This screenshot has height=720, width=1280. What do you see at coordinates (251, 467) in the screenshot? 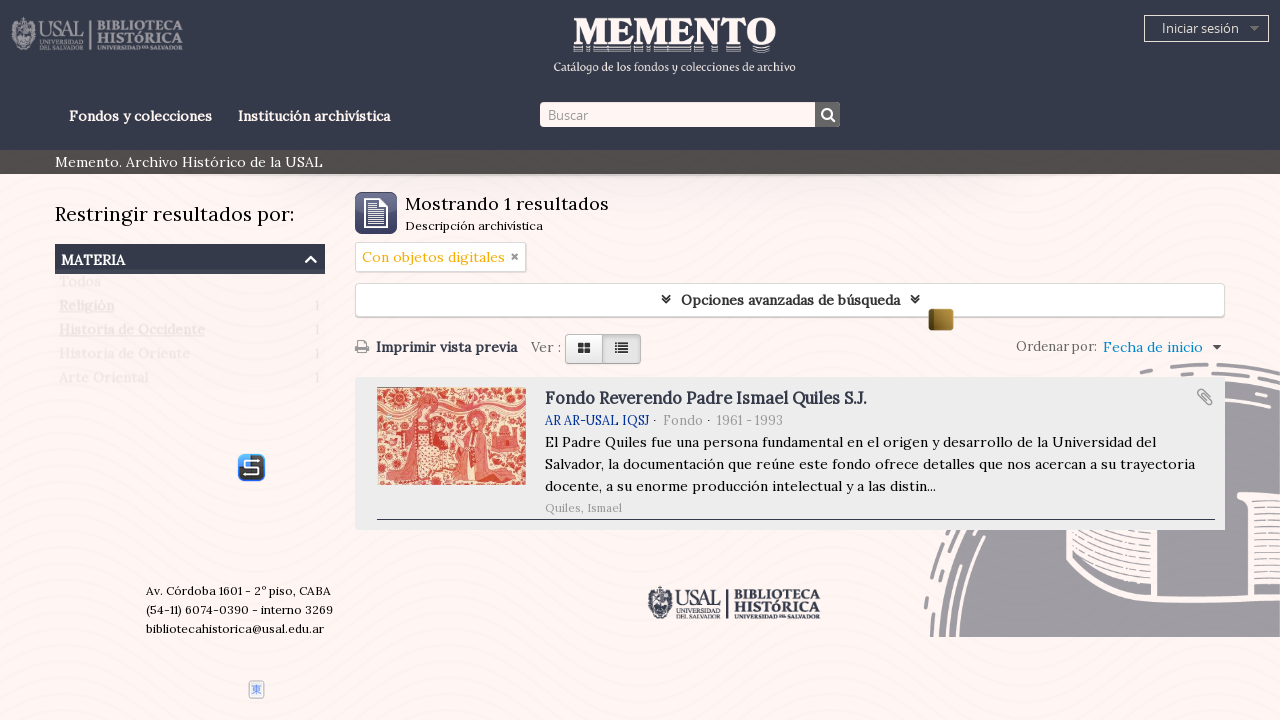
I see `configure windows network sharing settings` at bounding box center [251, 467].